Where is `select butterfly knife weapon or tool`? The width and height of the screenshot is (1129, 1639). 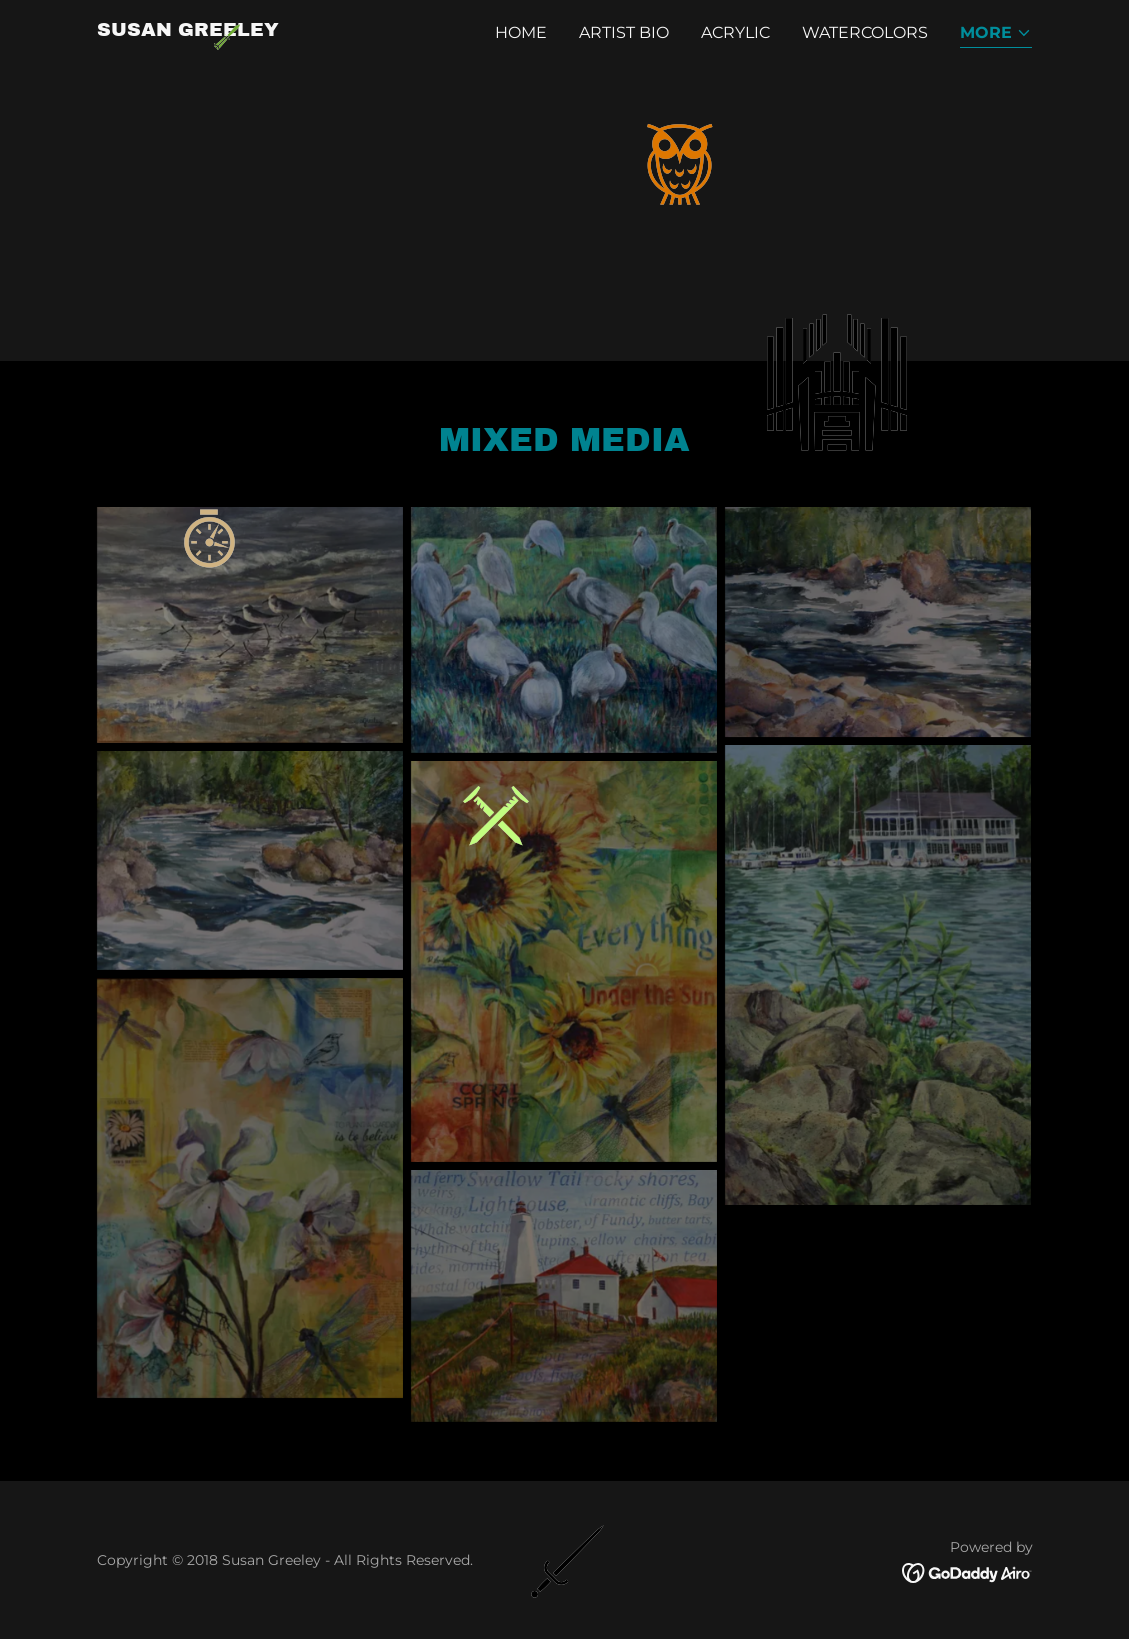 select butterfly knife weapon or tool is located at coordinates (227, 37).